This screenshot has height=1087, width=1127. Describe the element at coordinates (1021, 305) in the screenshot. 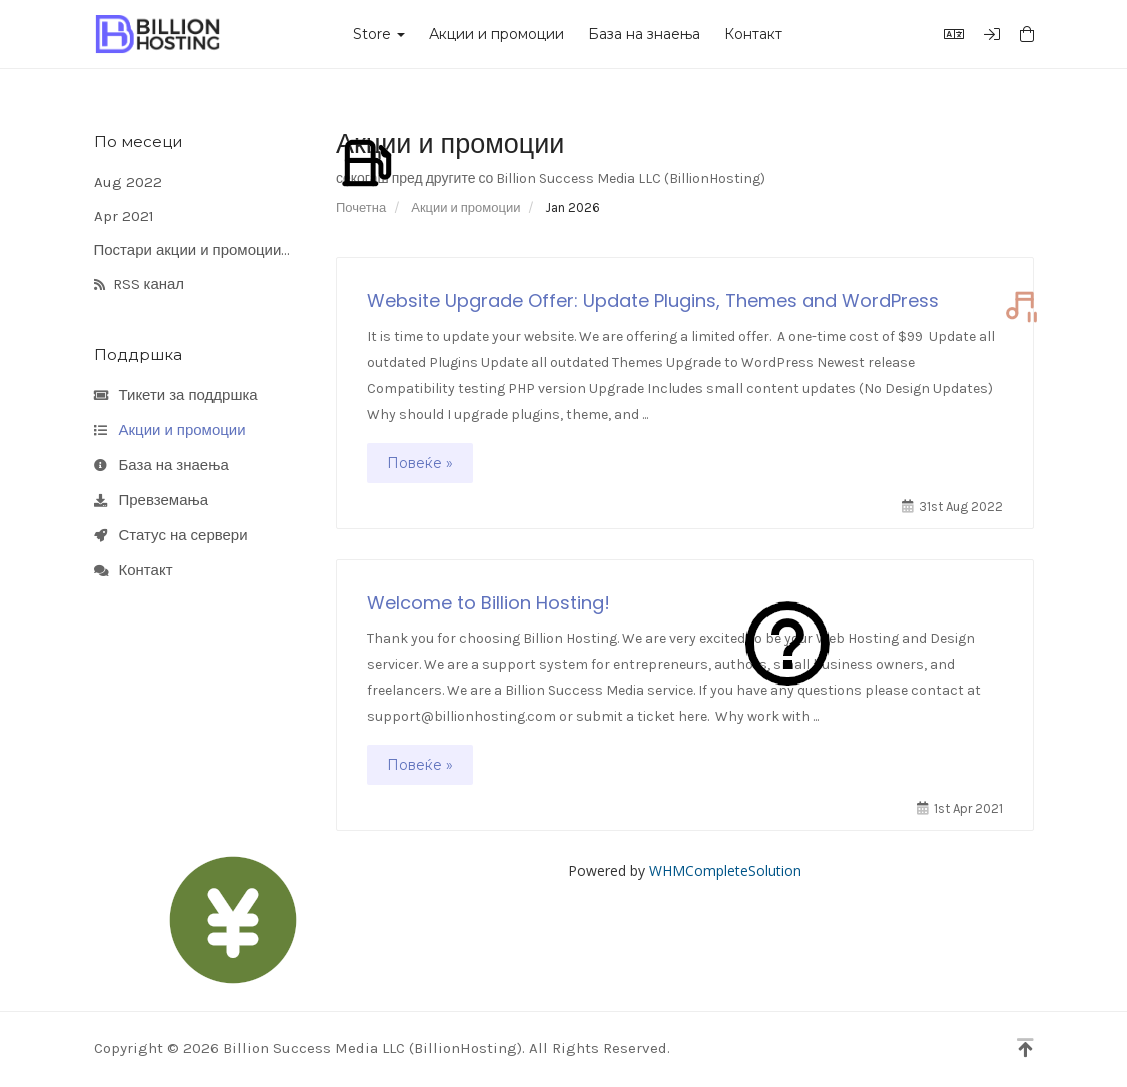

I see `pause the currently playing music` at that location.